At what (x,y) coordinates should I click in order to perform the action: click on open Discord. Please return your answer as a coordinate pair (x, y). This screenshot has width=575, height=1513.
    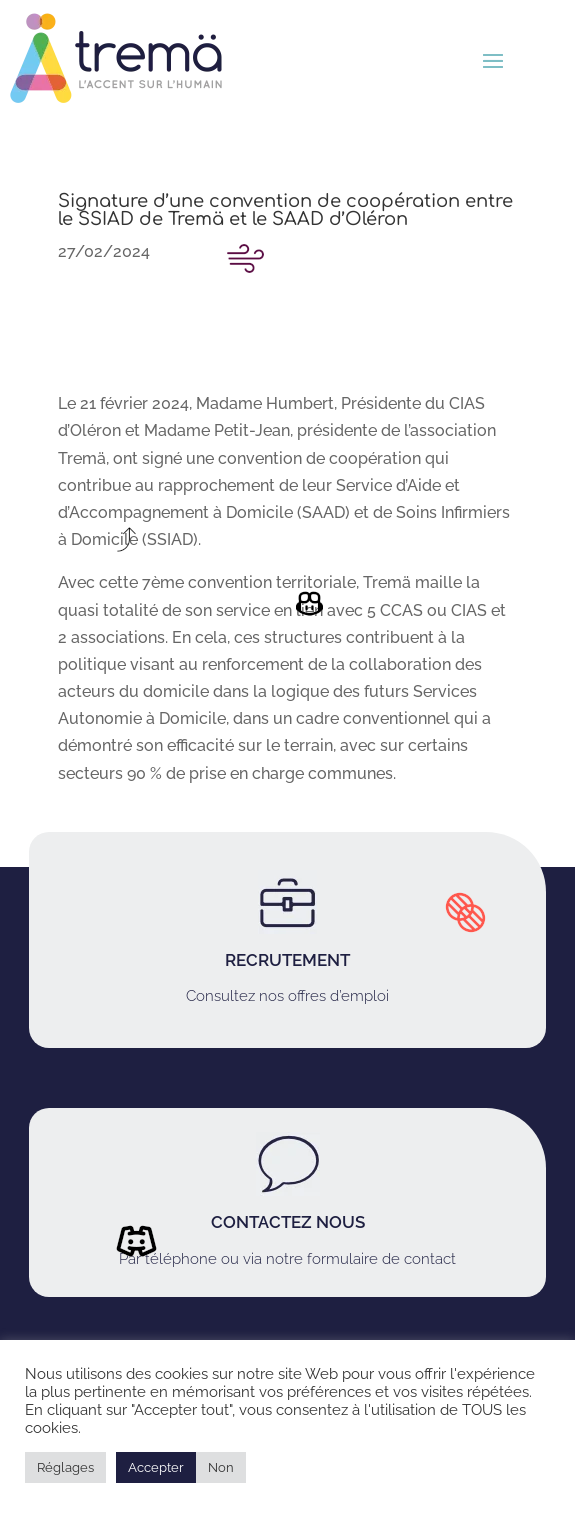
    Looking at the image, I should click on (136, 1240).